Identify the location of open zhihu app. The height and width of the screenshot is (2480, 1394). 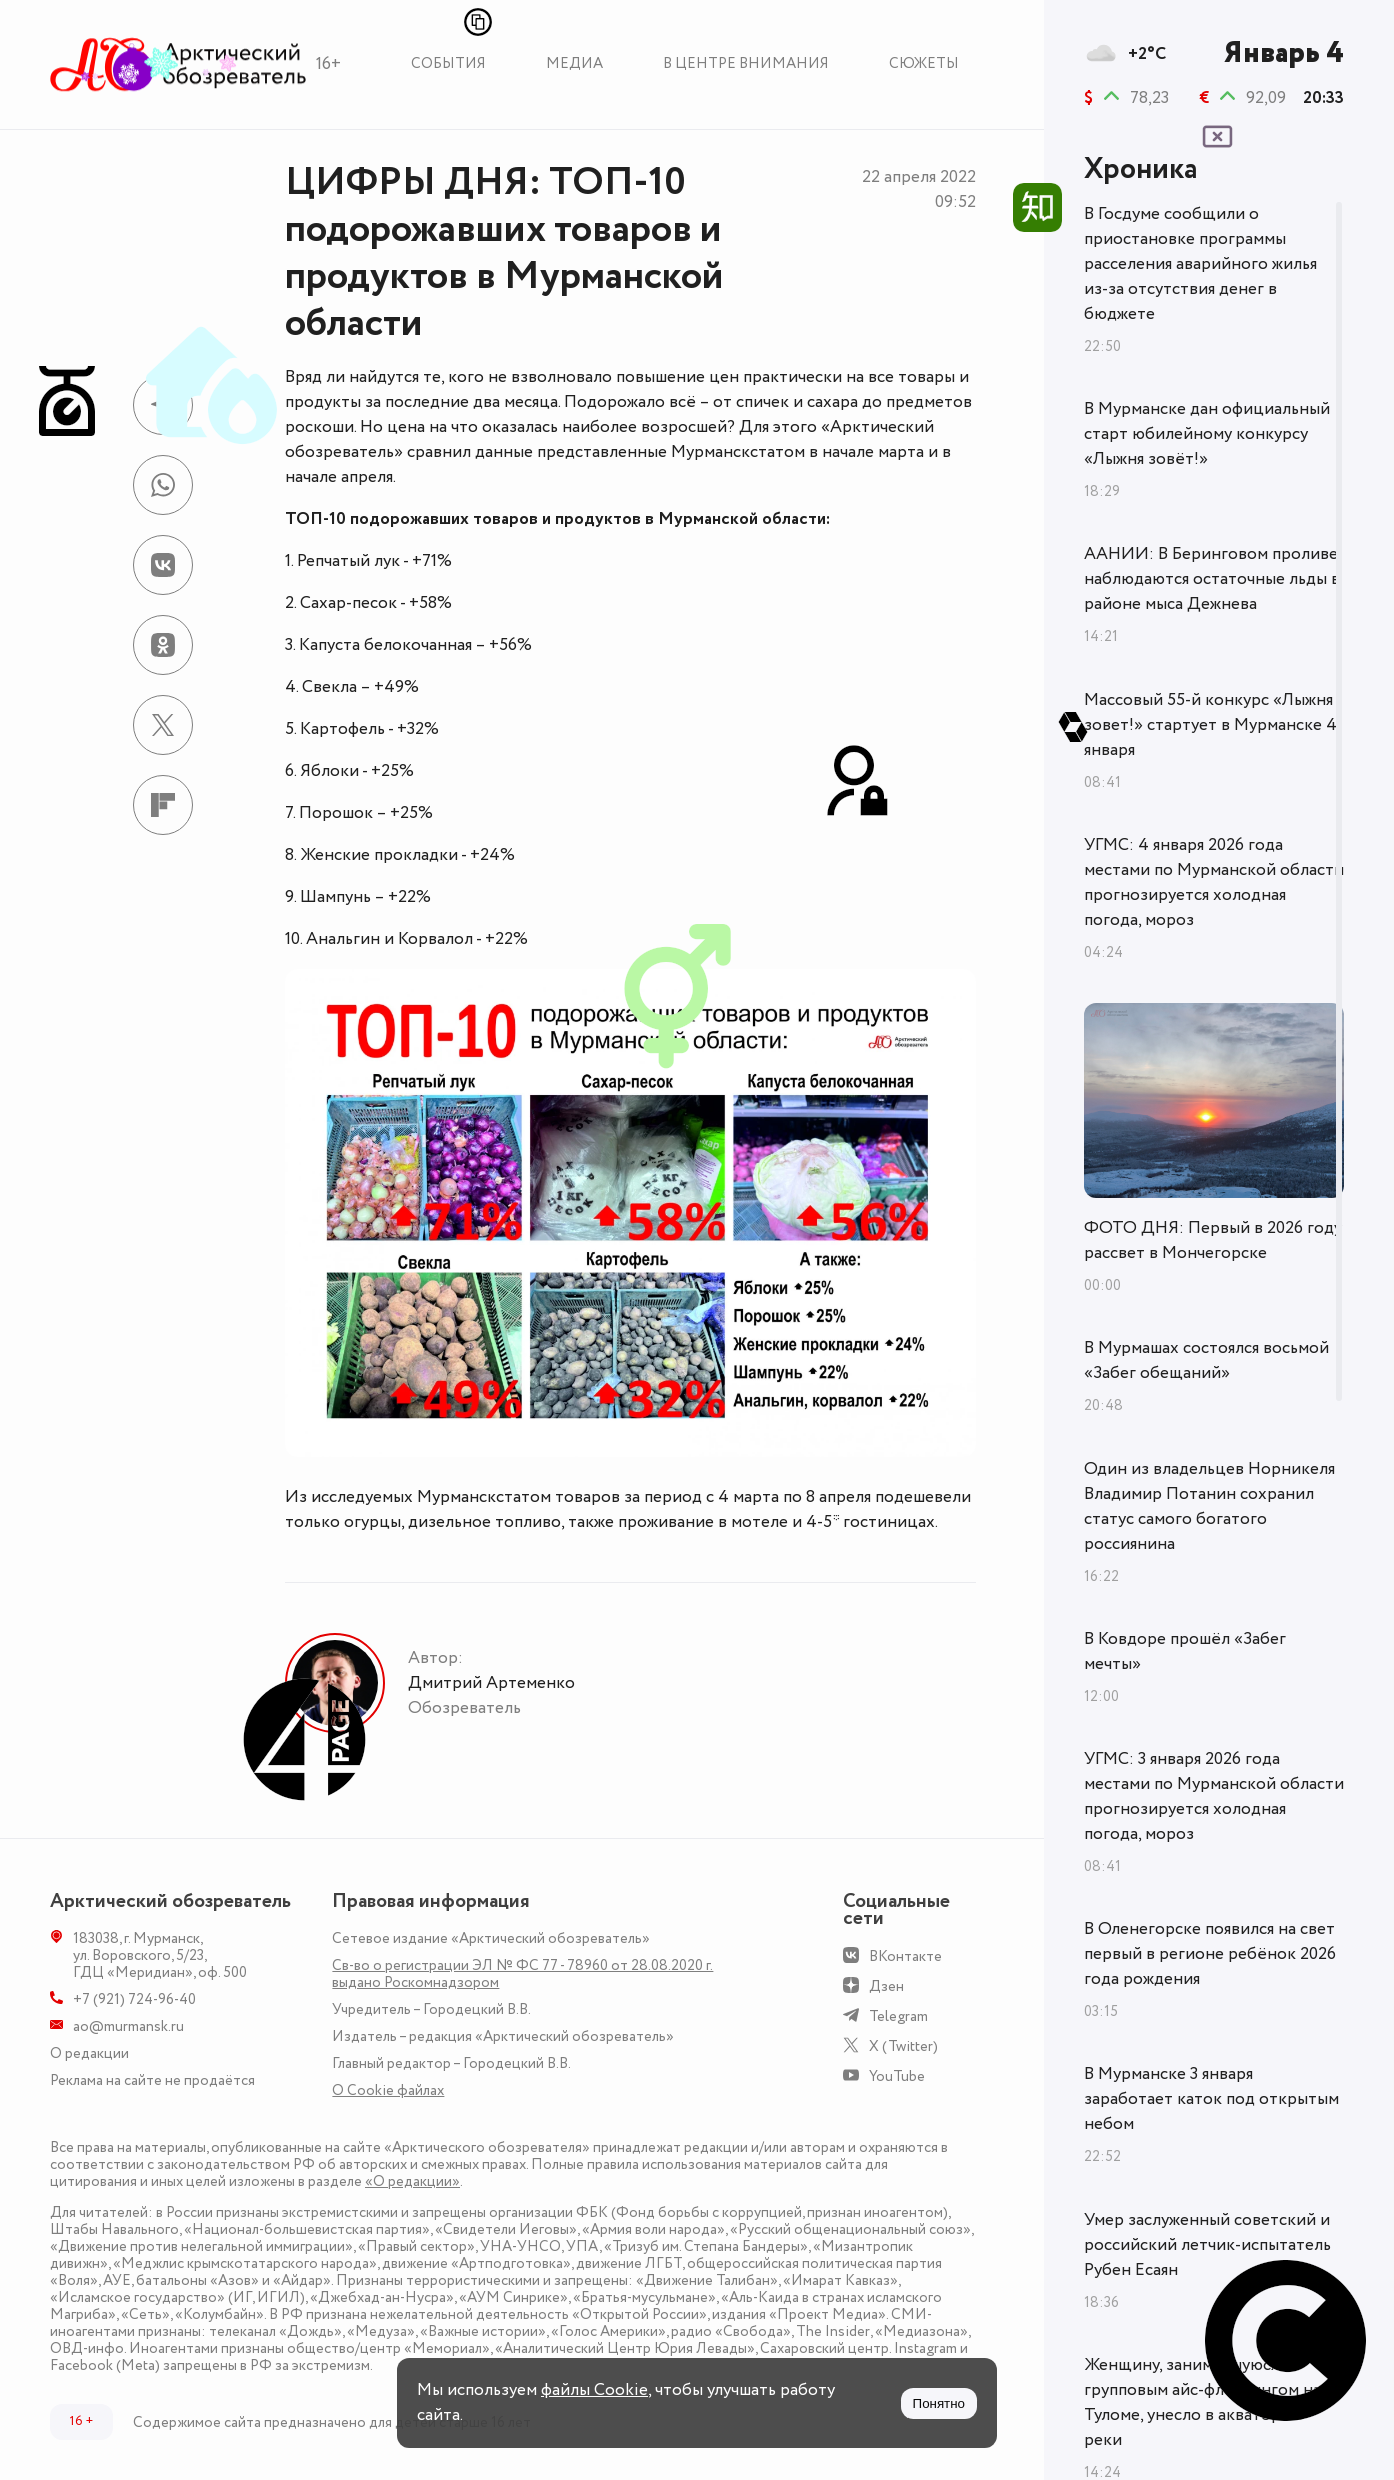
(1037, 207).